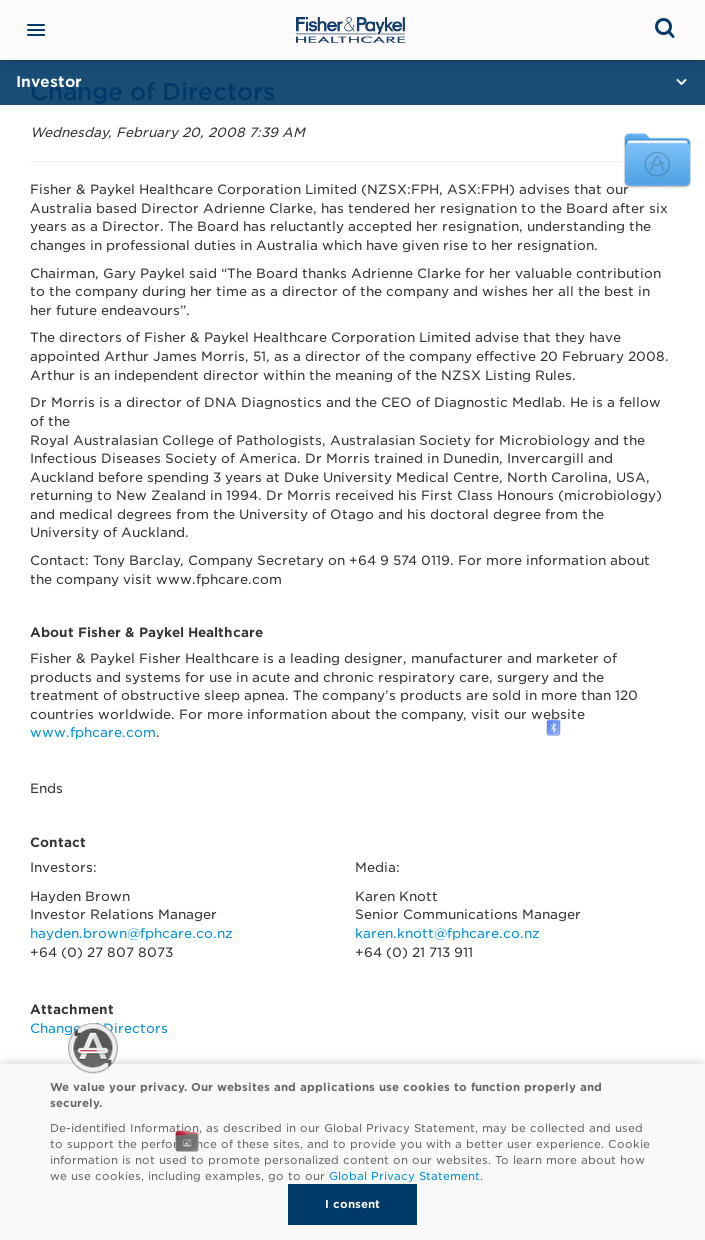 The image size is (705, 1240). Describe the element at coordinates (657, 159) in the screenshot. I see `open Arturia software folder` at that location.